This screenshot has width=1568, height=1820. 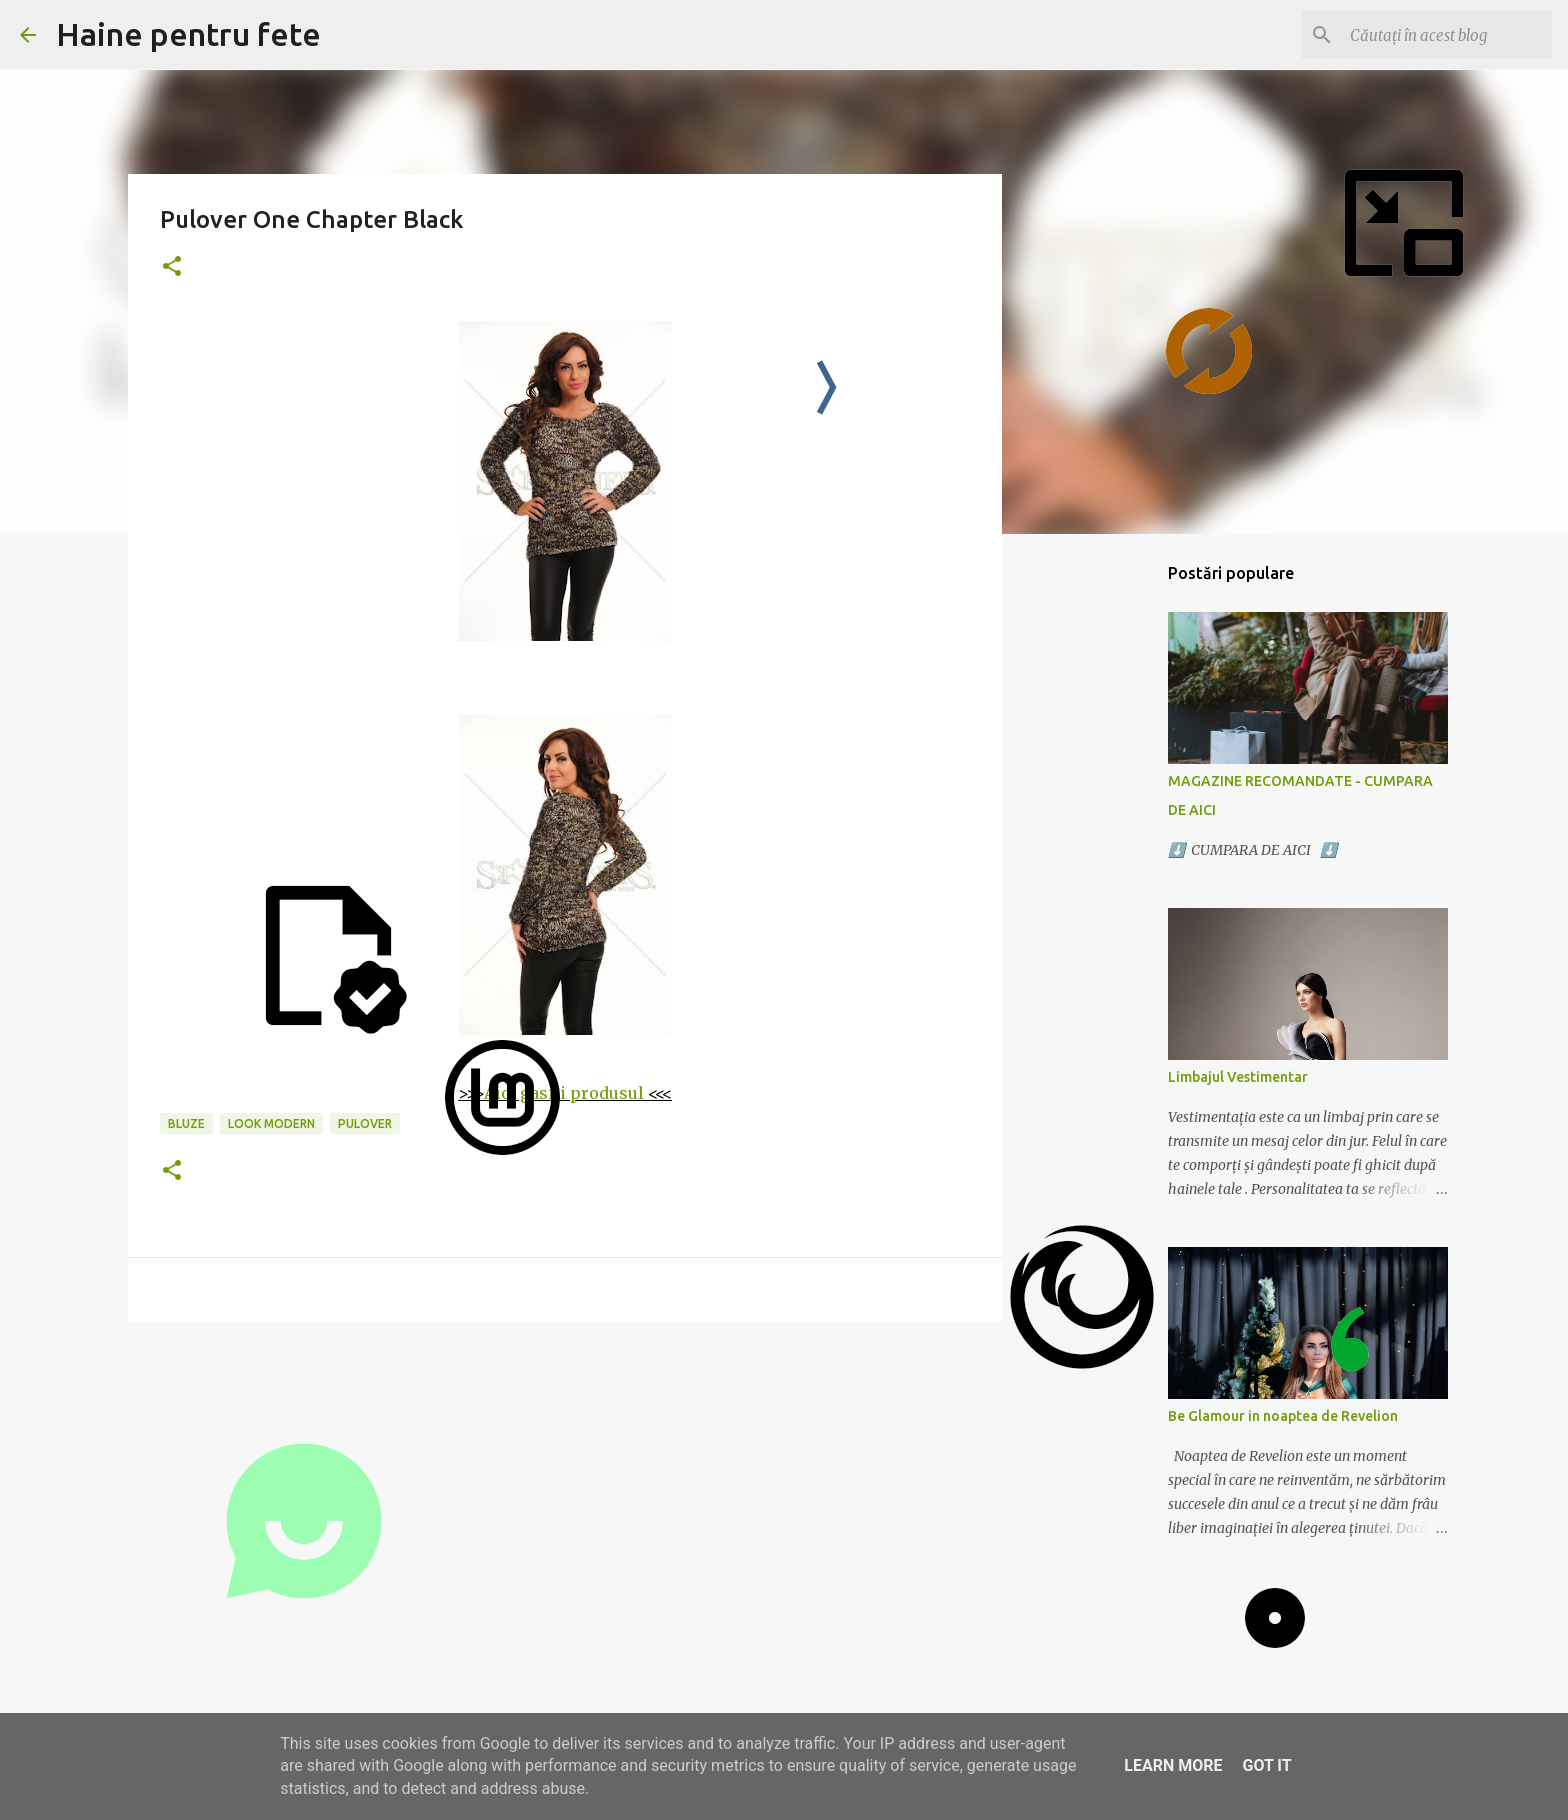 I want to click on open MLflow machine learning platform, so click(x=1209, y=351).